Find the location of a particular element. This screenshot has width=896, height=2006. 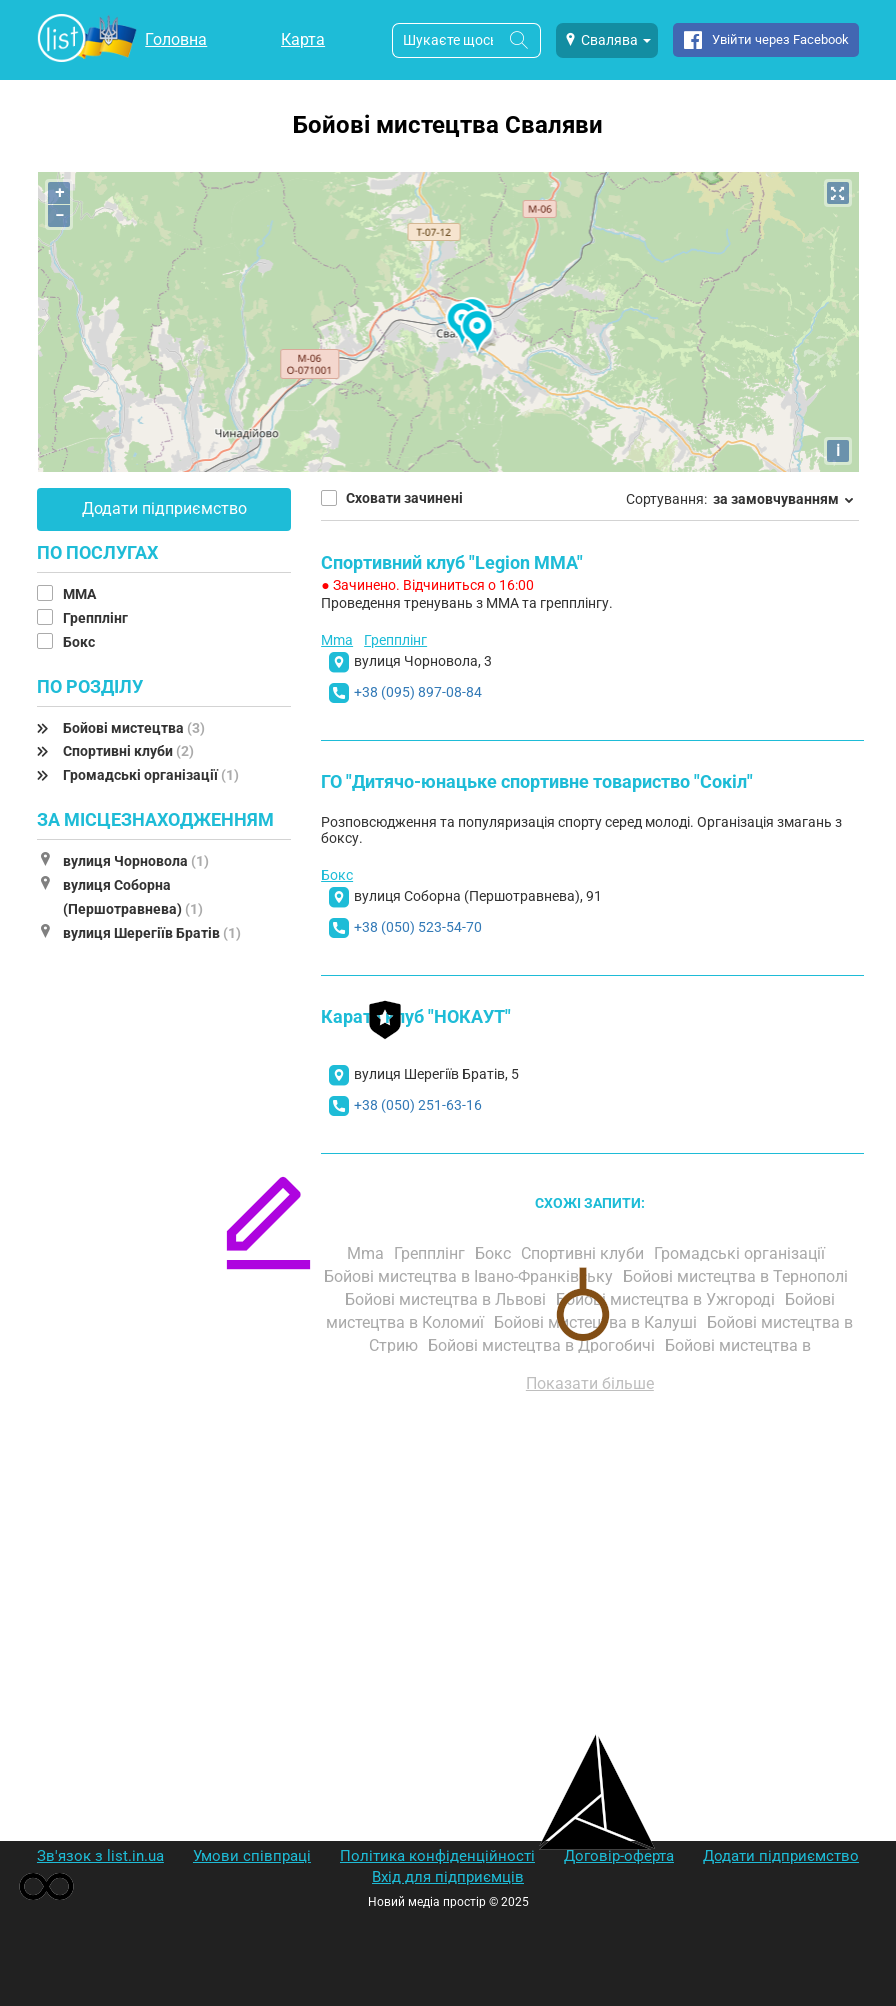

indicates unlimited or infinite content is located at coordinates (46, 1886).